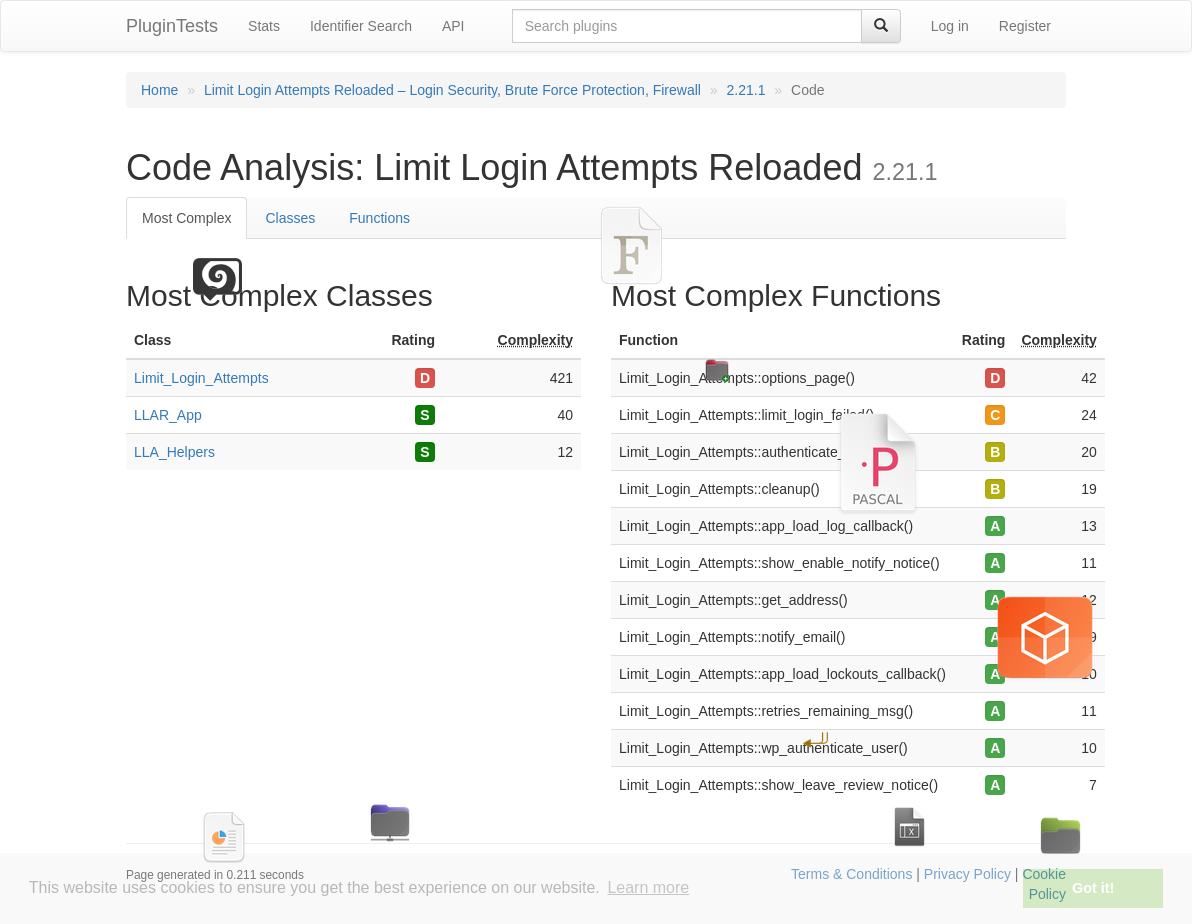  I want to click on a pascal programming language source file, so click(878, 464).